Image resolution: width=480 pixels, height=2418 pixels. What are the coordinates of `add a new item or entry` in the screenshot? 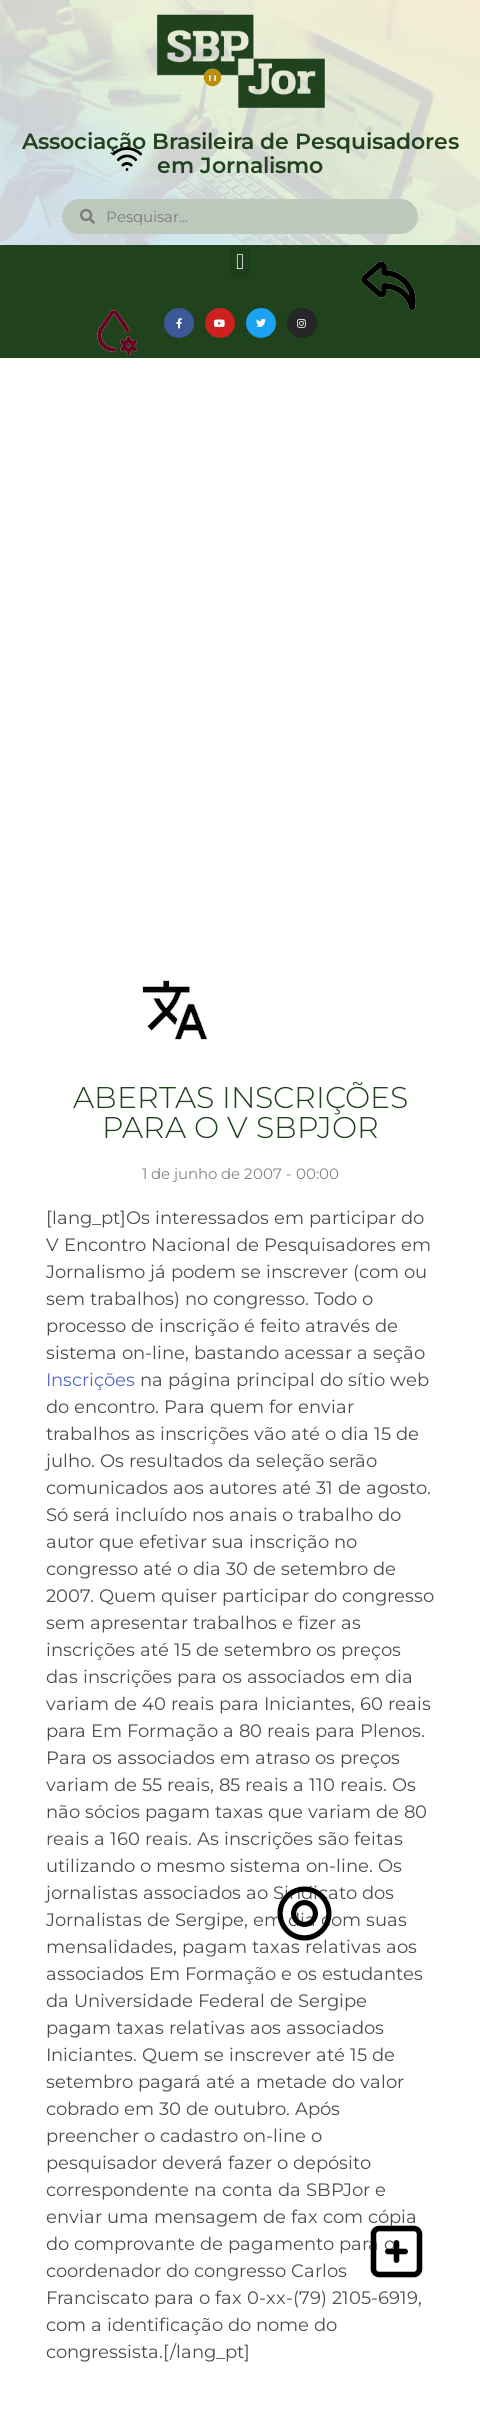 It's located at (396, 2251).